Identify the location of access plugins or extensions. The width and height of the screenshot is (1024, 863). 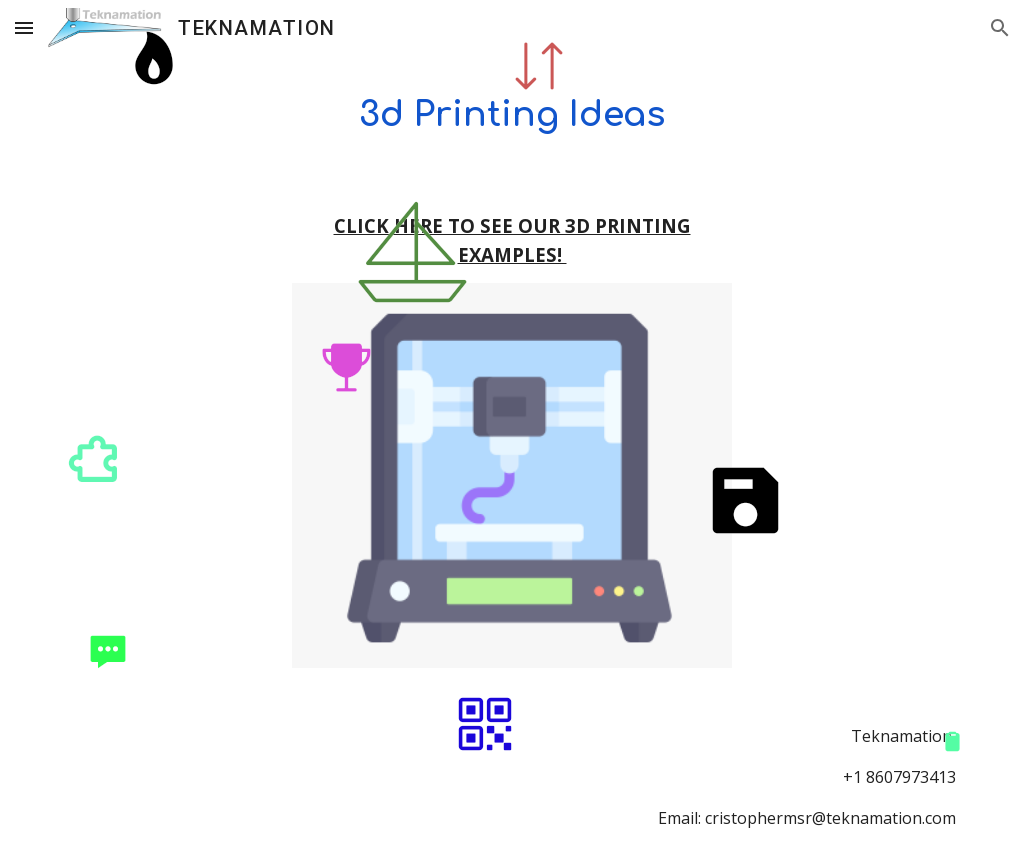
(95, 460).